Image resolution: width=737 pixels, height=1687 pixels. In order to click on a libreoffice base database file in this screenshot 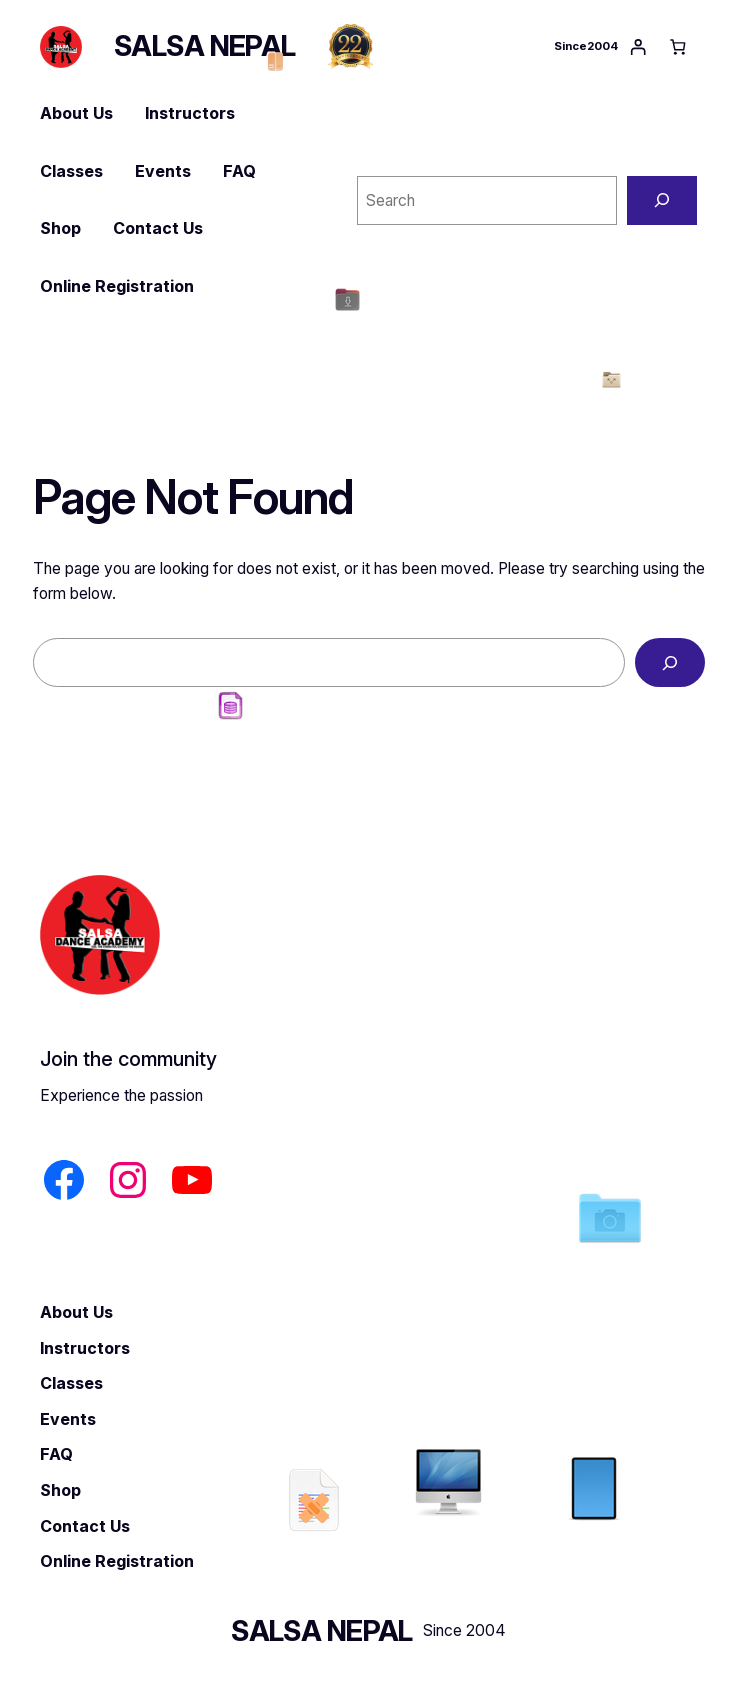, I will do `click(230, 705)`.